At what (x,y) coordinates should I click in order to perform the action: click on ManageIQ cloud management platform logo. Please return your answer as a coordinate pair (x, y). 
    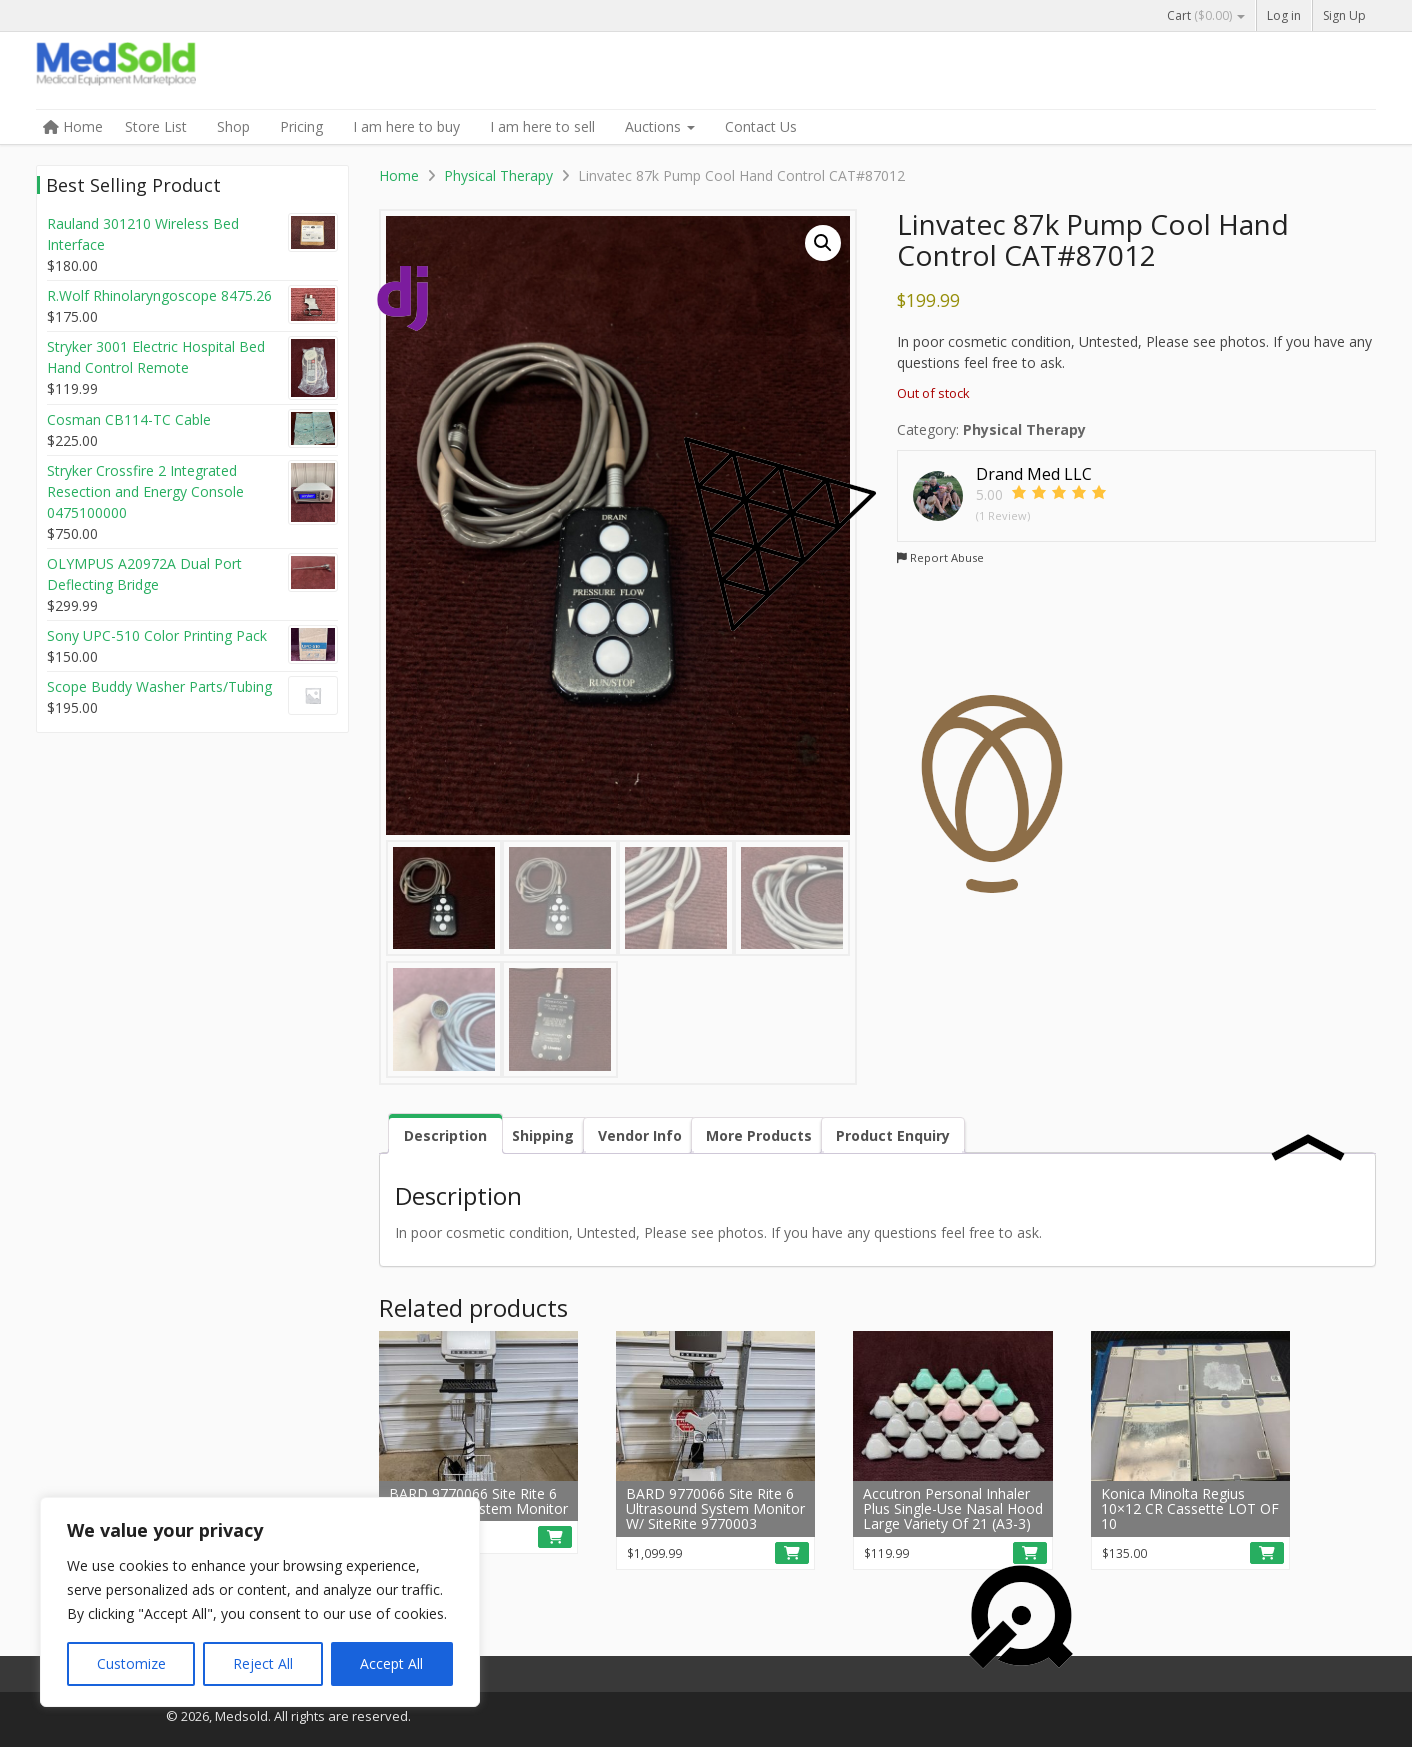
    Looking at the image, I should click on (1021, 1617).